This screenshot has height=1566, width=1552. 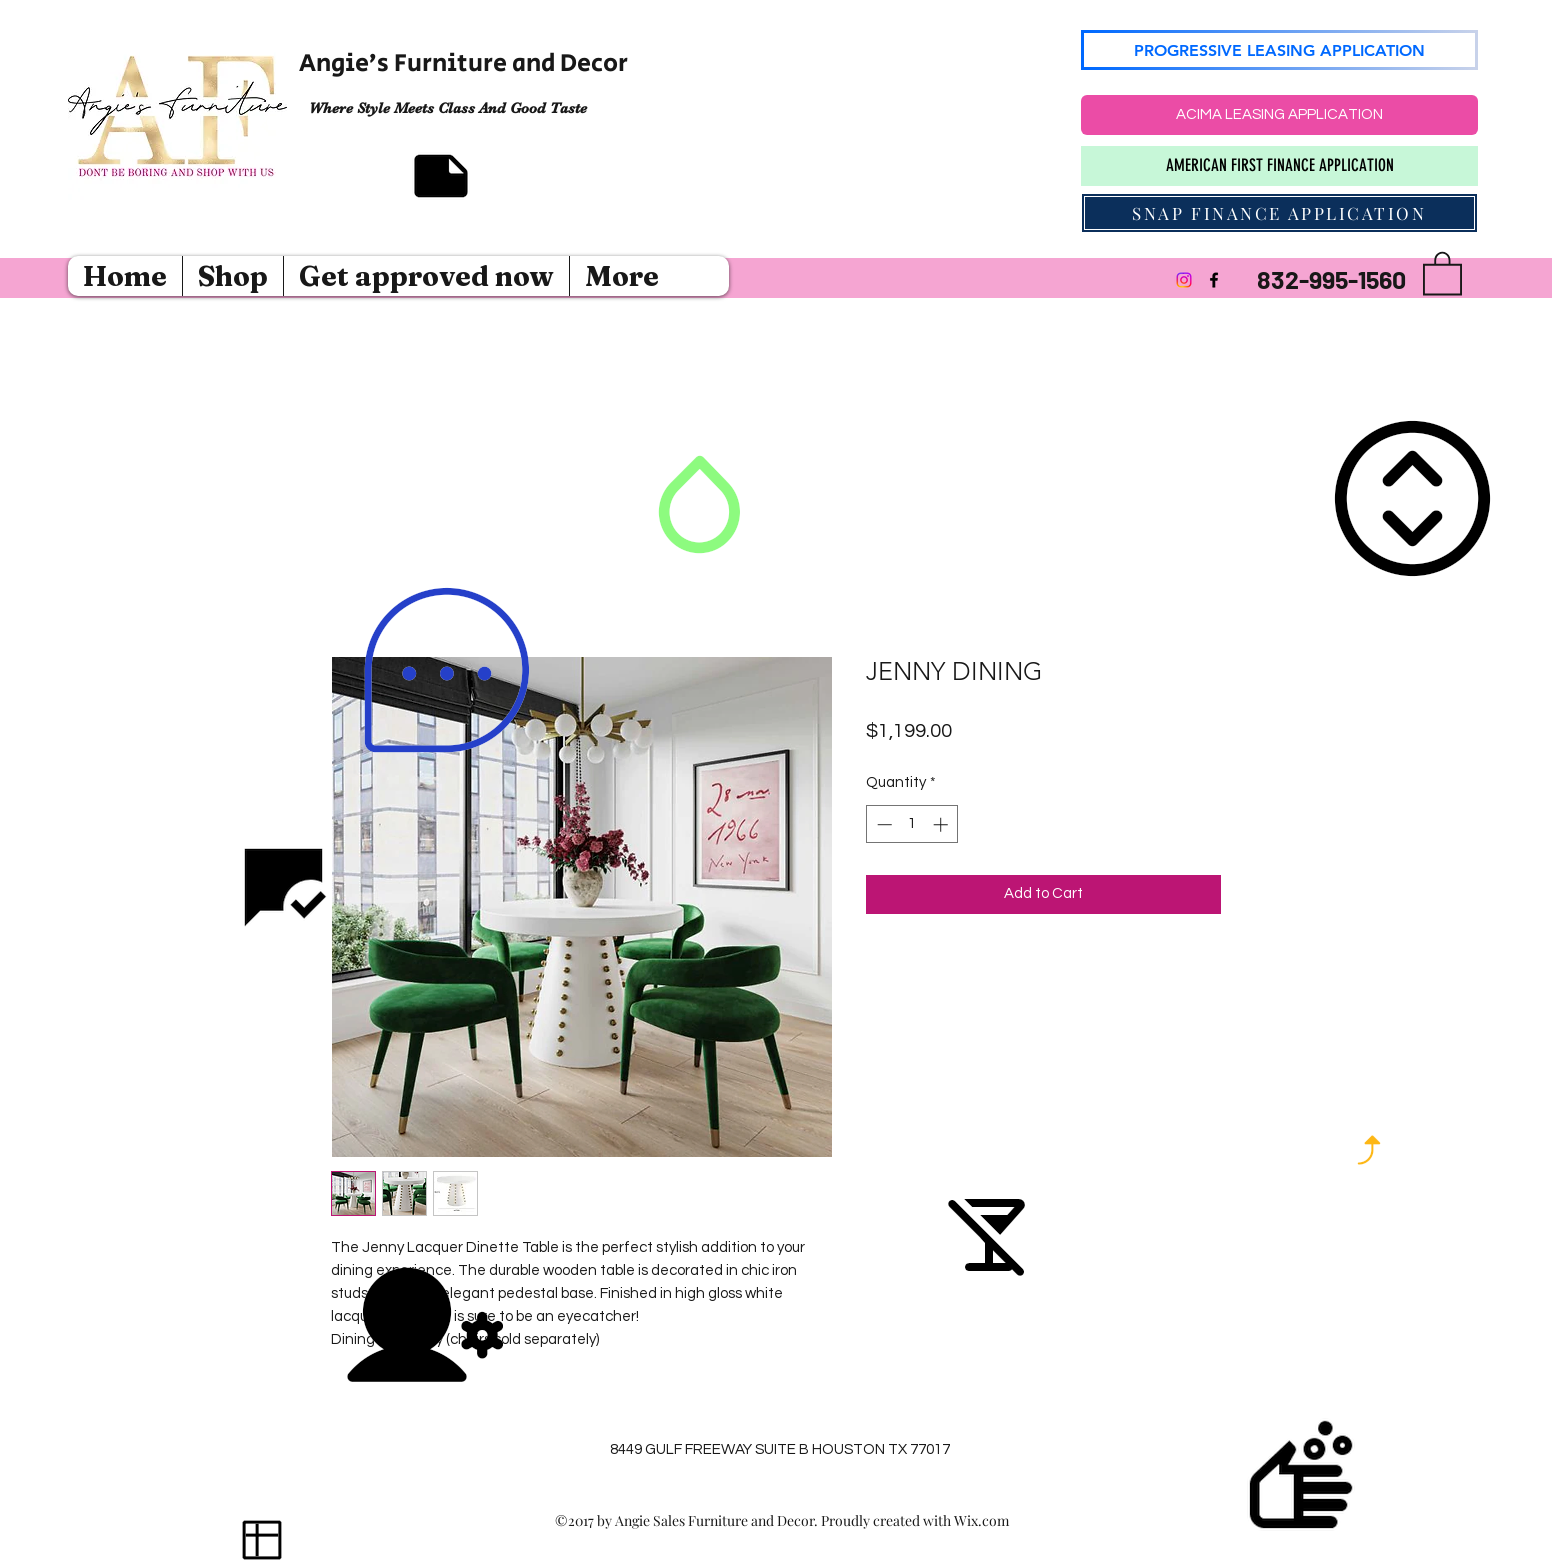 What do you see at coordinates (262, 1540) in the screenshot?
I see `view github project board` at bounding box center [262, 1540].